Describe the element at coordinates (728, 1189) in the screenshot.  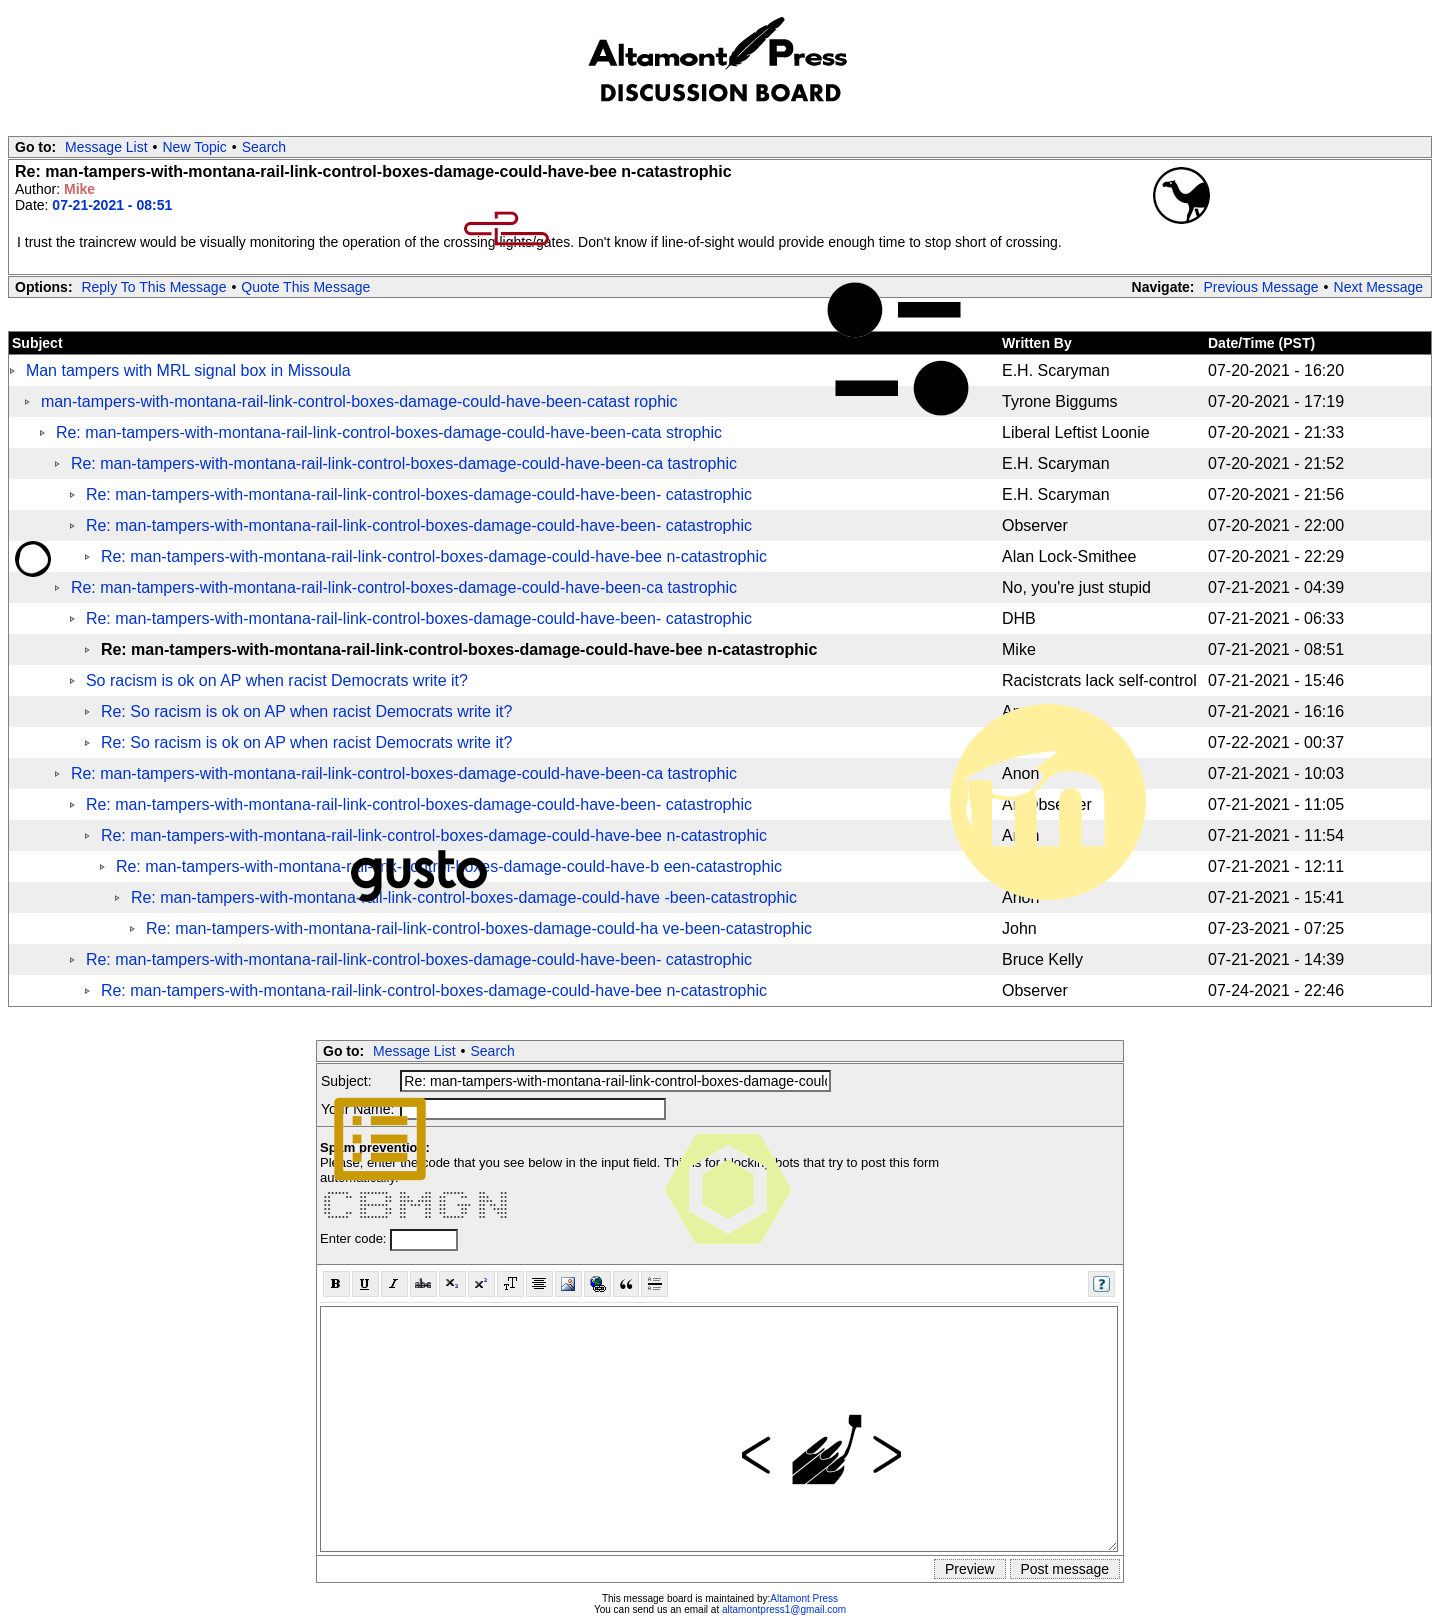
I see `eslint code linting tool logo` at that location.